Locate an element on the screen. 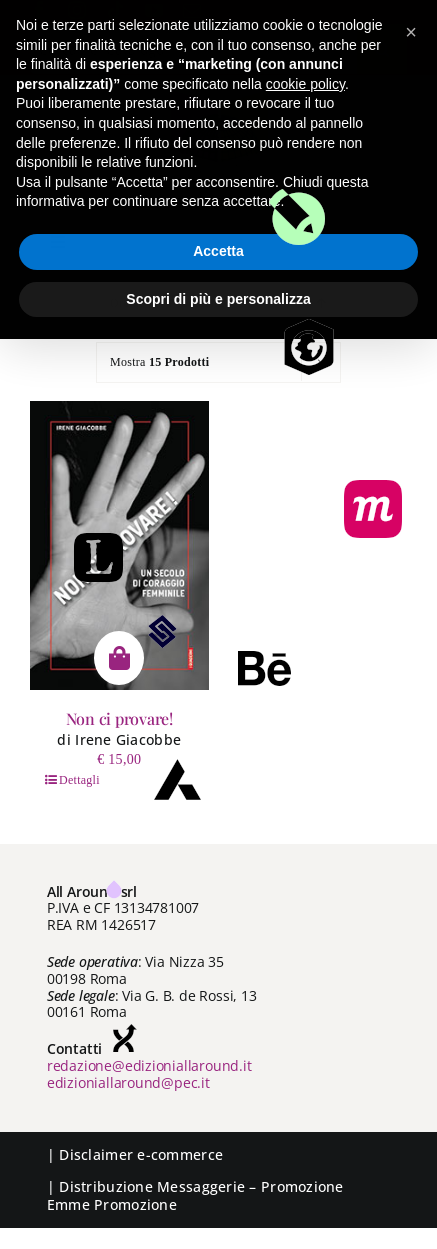  staylinked company logo is located at coordinates (162, 631).